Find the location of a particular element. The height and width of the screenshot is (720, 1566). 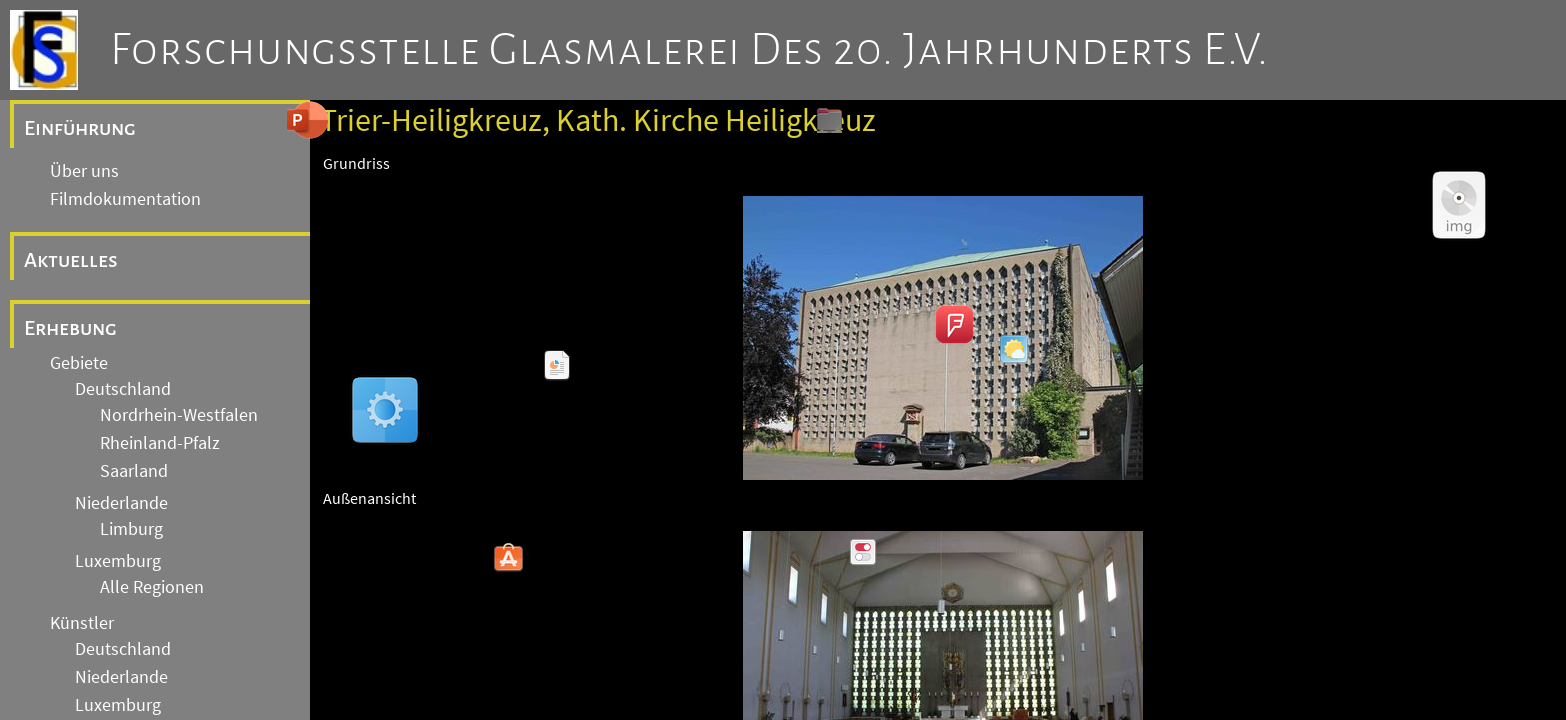

raw disk image file type indicator is located at coordinates (1459, 205).